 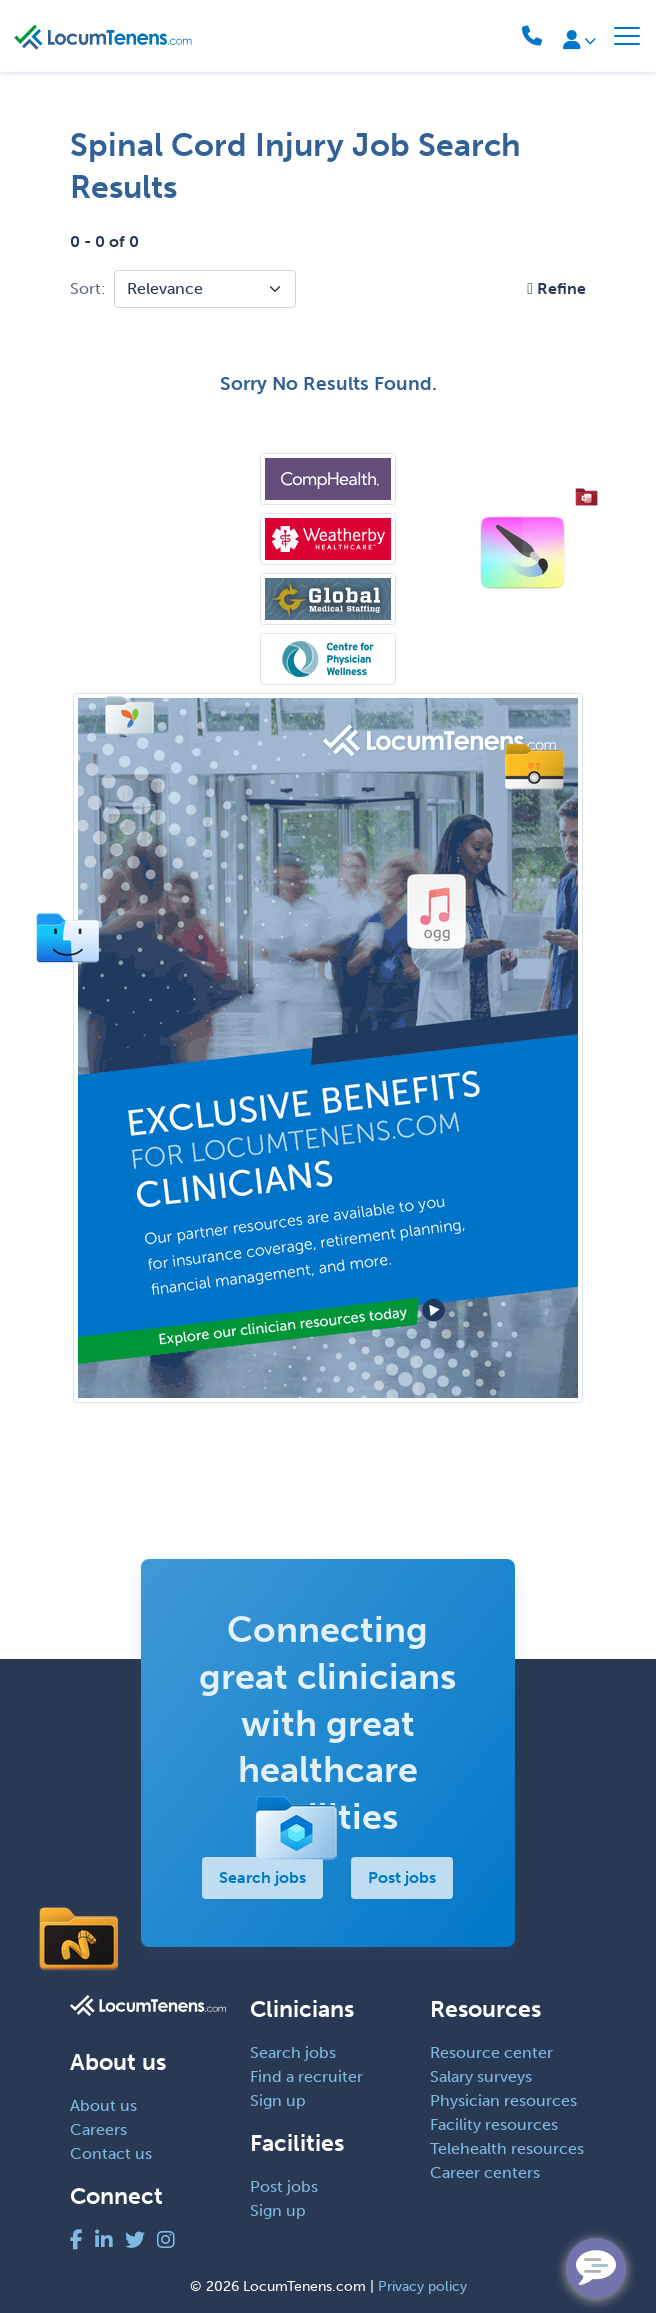 What do you see at coordinates (78, 1940) in the screenshot?
I see `open the Modo 3D modeling application folder` at bounding box center [78, 1940].